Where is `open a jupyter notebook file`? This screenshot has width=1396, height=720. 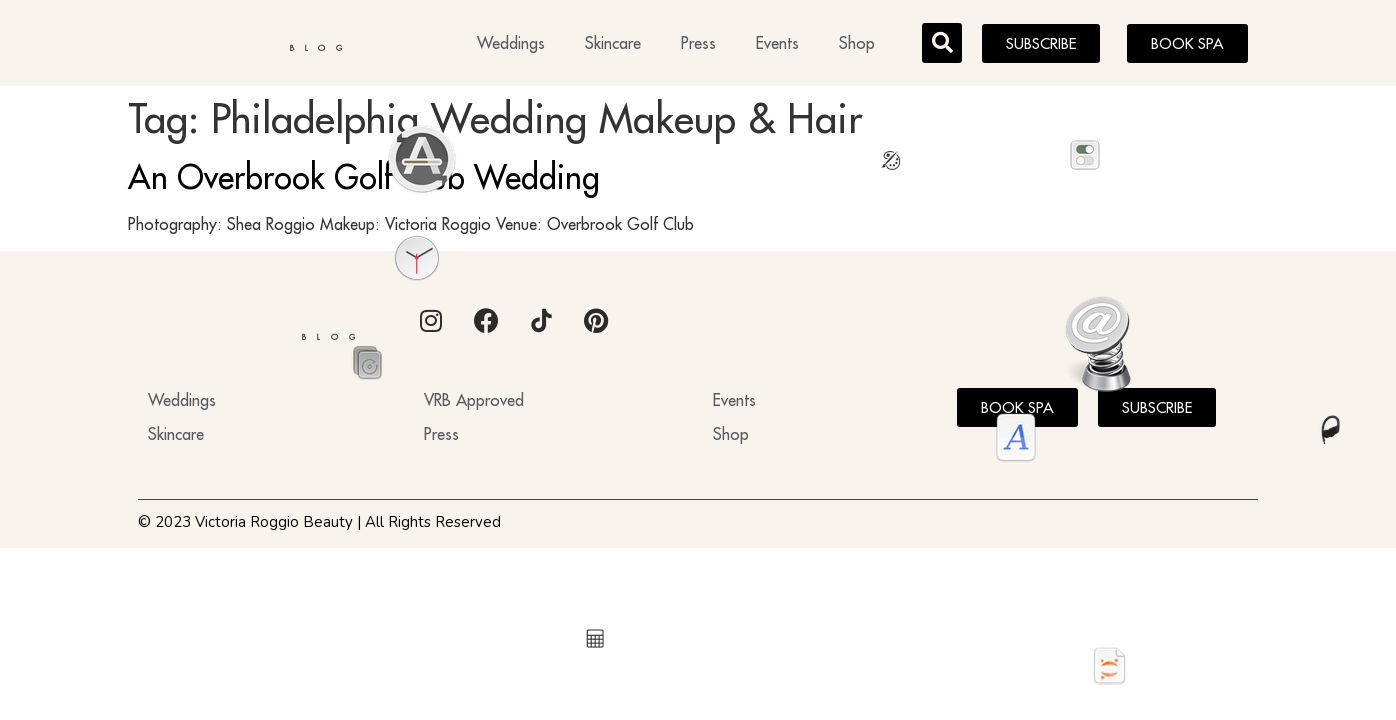
open a jupyter notebook file is located at coordinates (1109, 665).